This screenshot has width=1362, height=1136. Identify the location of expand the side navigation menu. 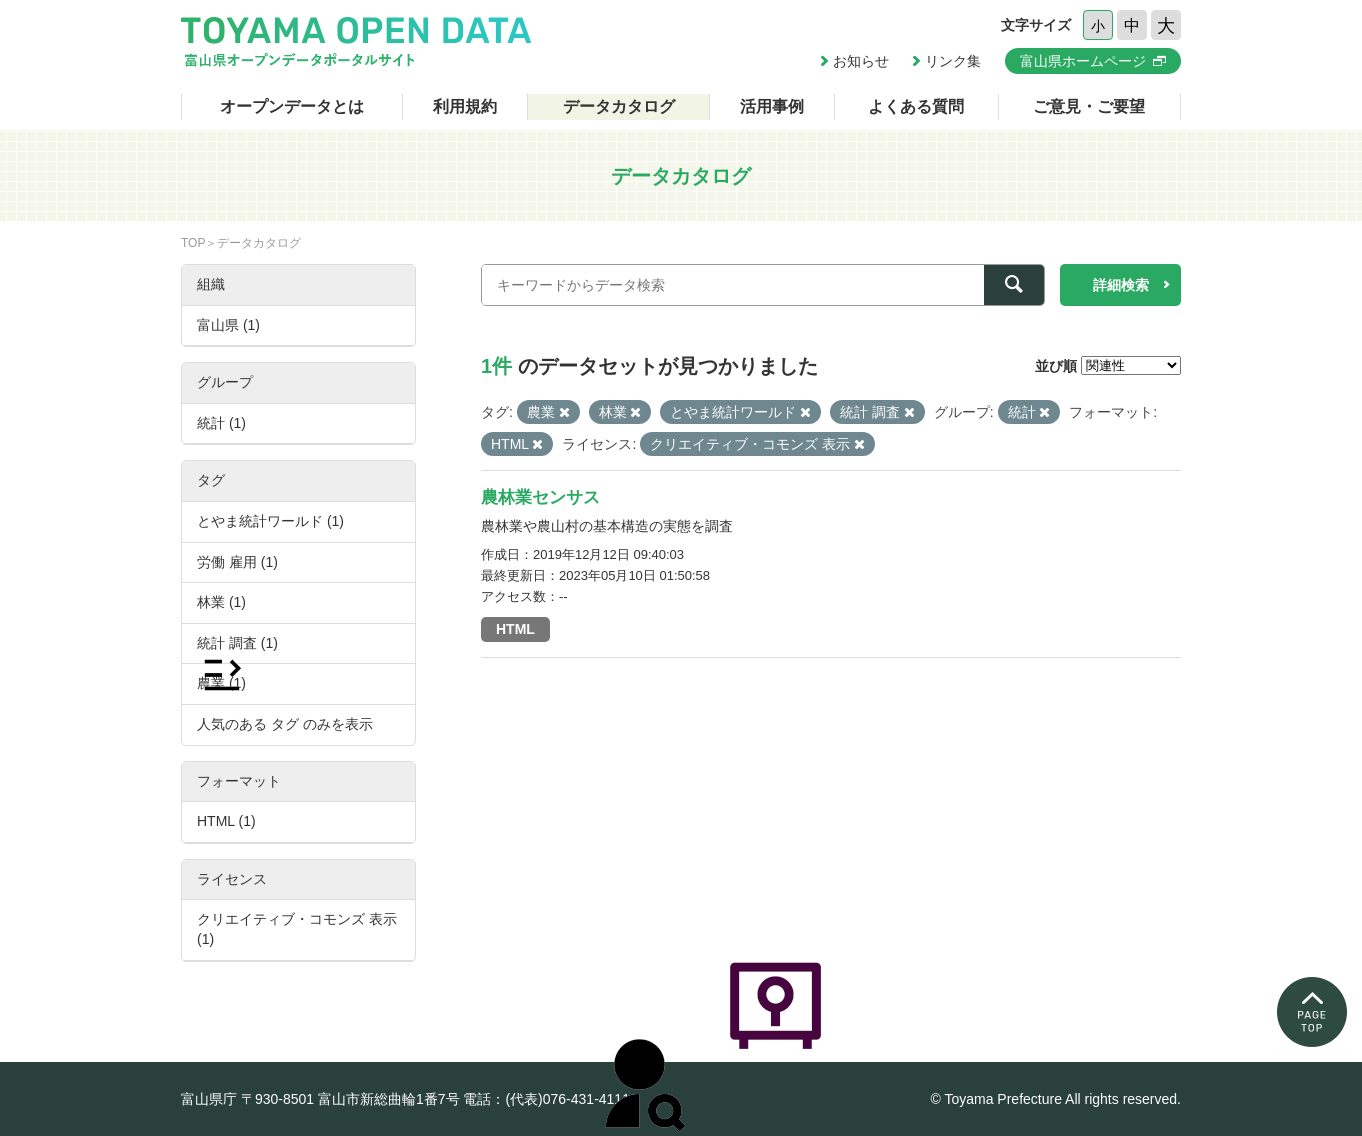
(222, 675).